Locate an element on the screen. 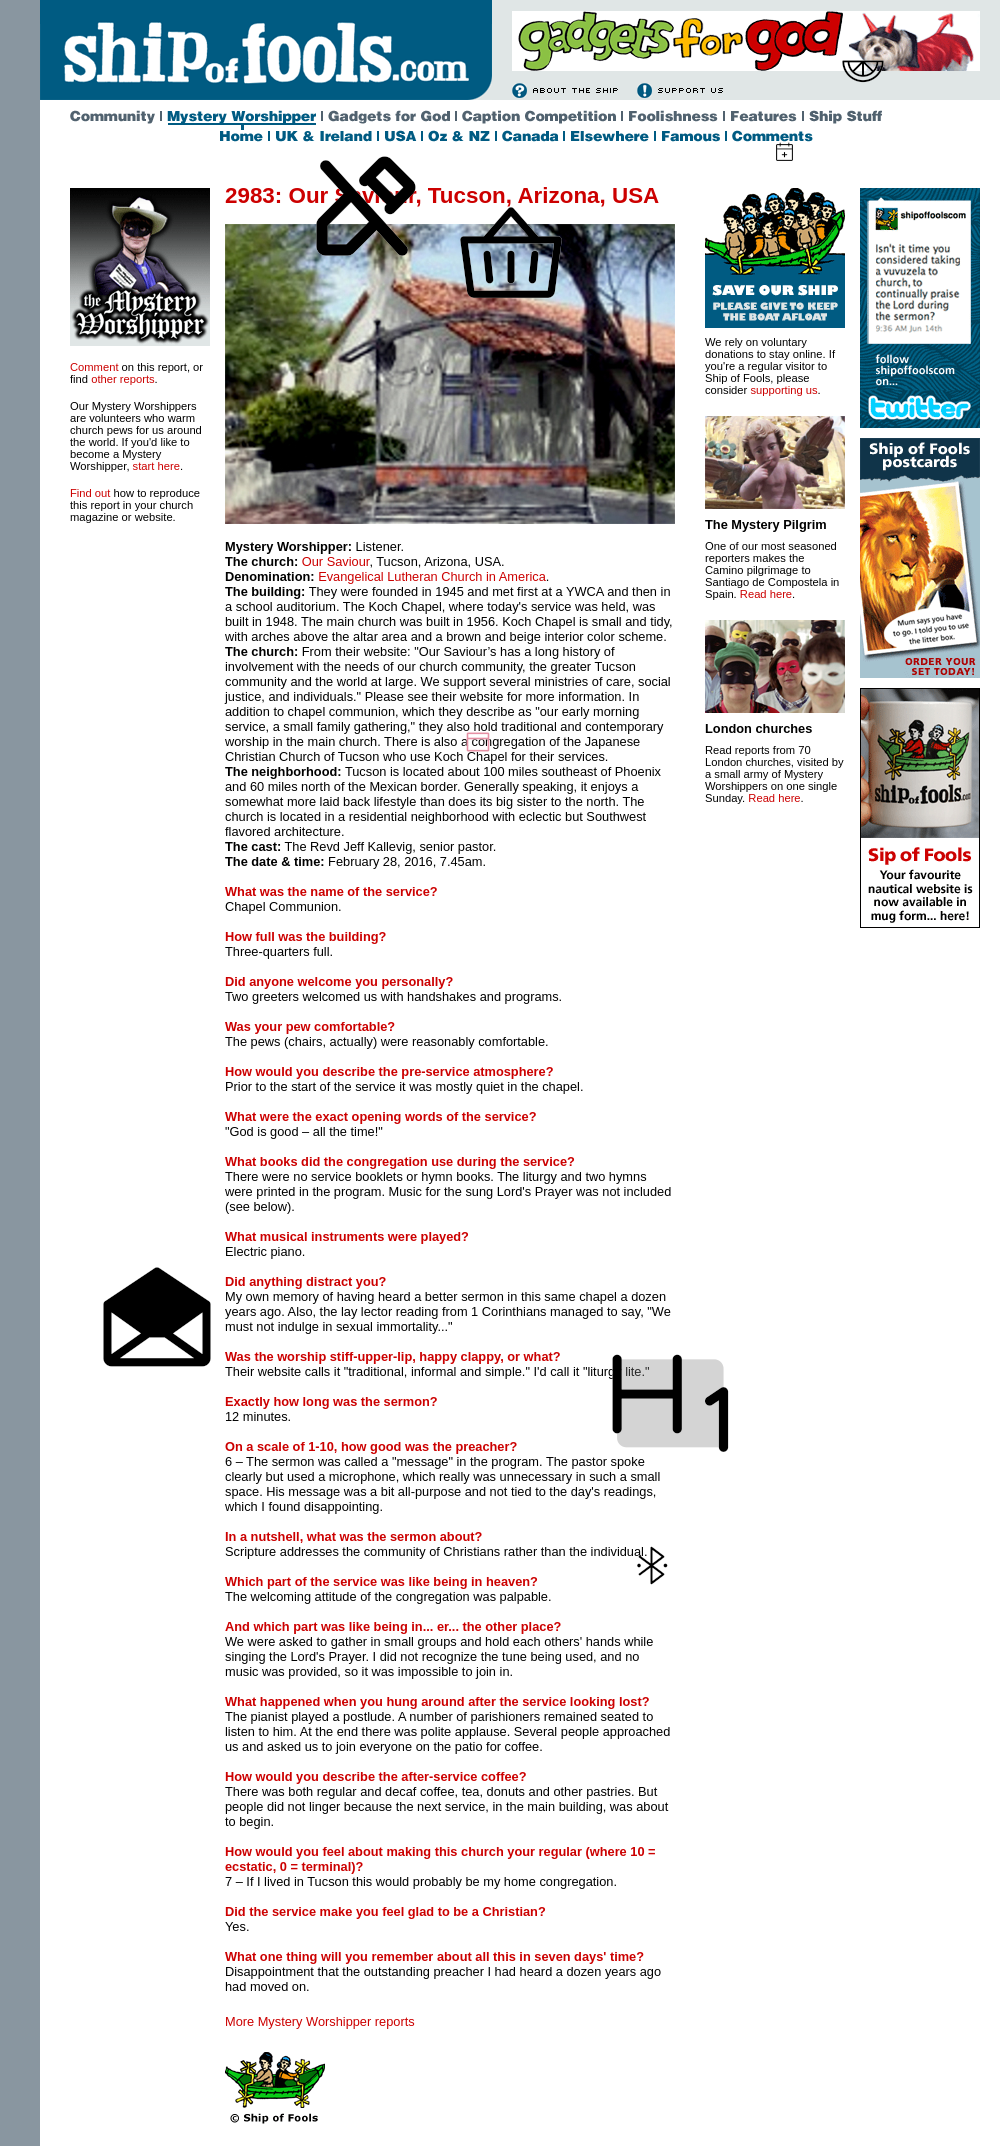 The height and width of the screenshot is (2146, 1000). indicates an active bluetooth connection is located at coordinates (651, 1565).